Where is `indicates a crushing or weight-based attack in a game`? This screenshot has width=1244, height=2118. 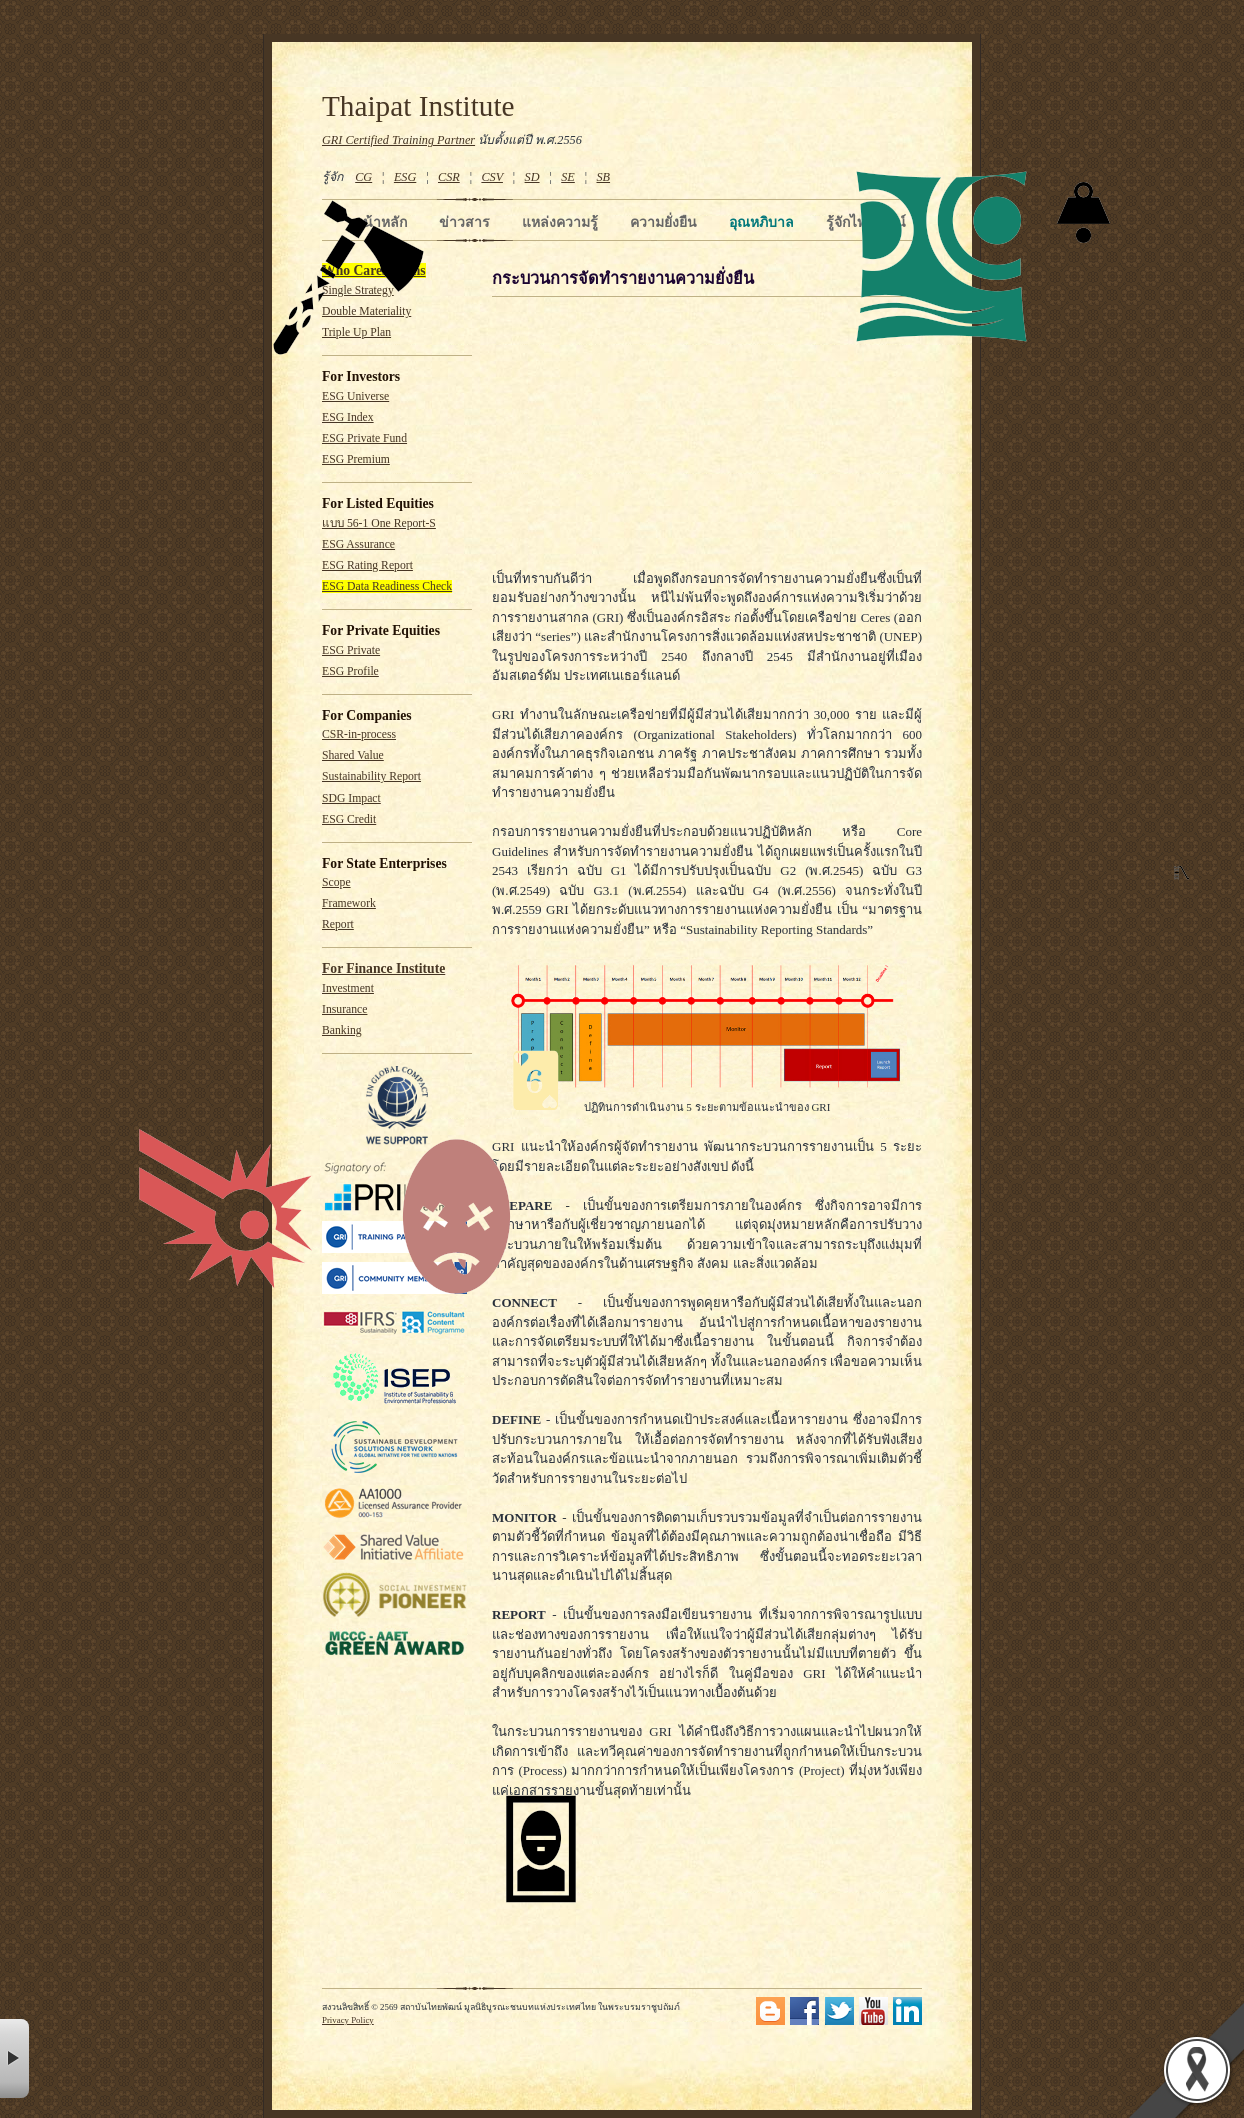
indicates a crushing or weight-based attack in a game is located at coordinates (1083, 212).